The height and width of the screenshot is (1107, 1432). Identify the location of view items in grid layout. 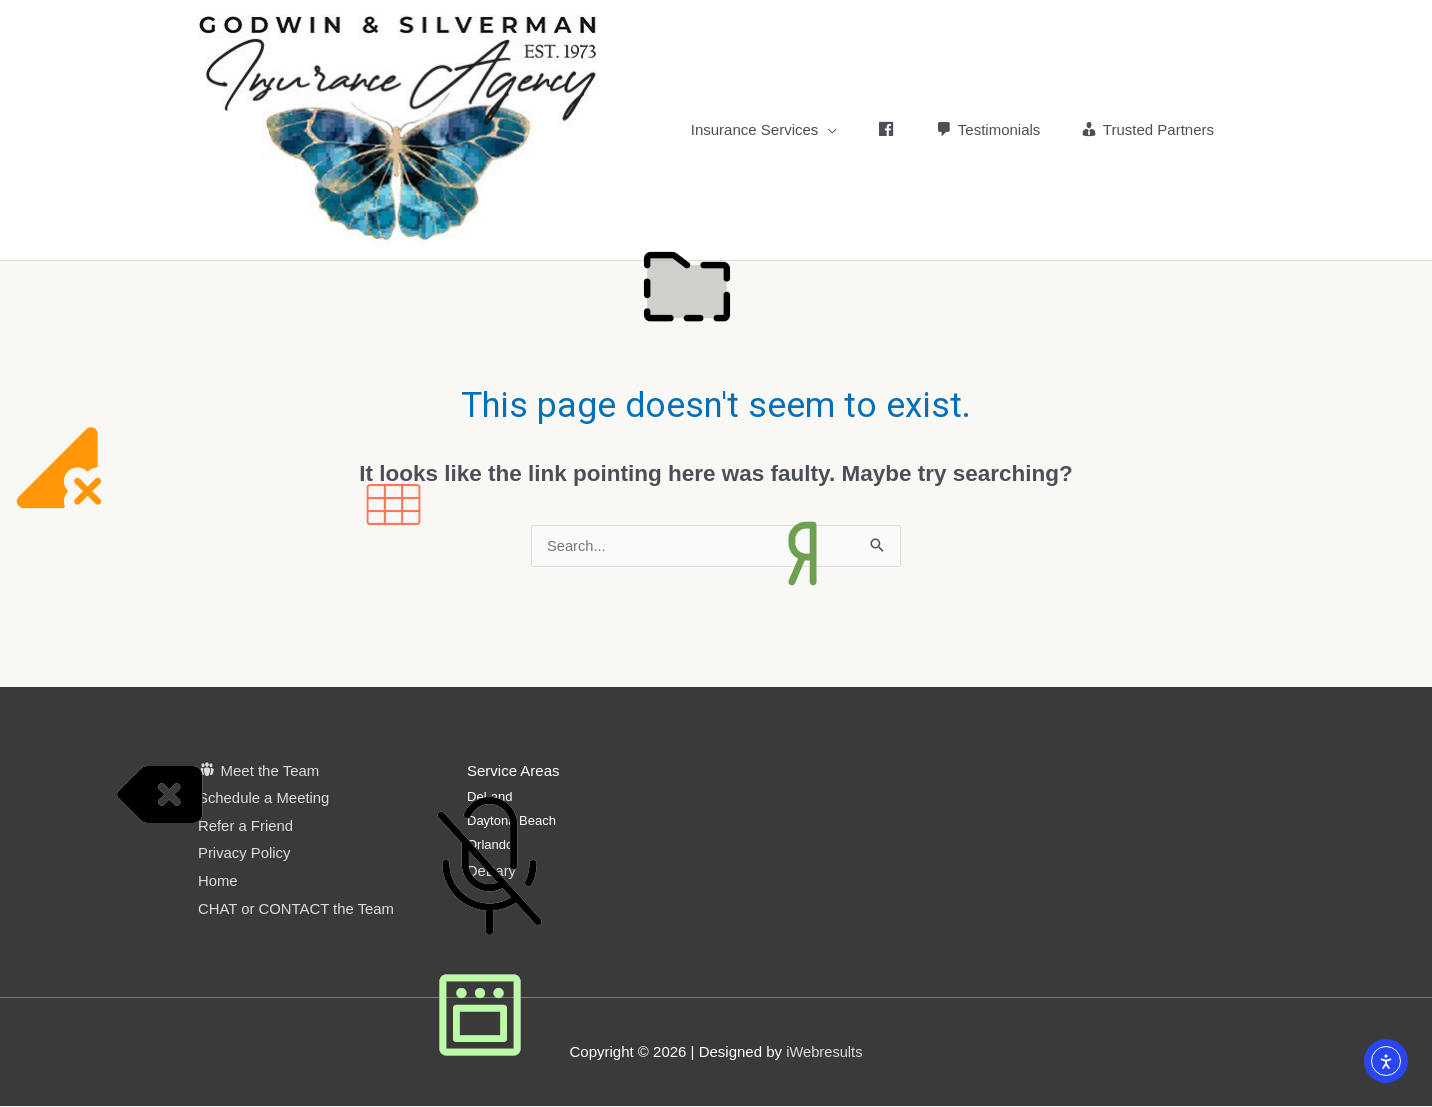
(393, 504).